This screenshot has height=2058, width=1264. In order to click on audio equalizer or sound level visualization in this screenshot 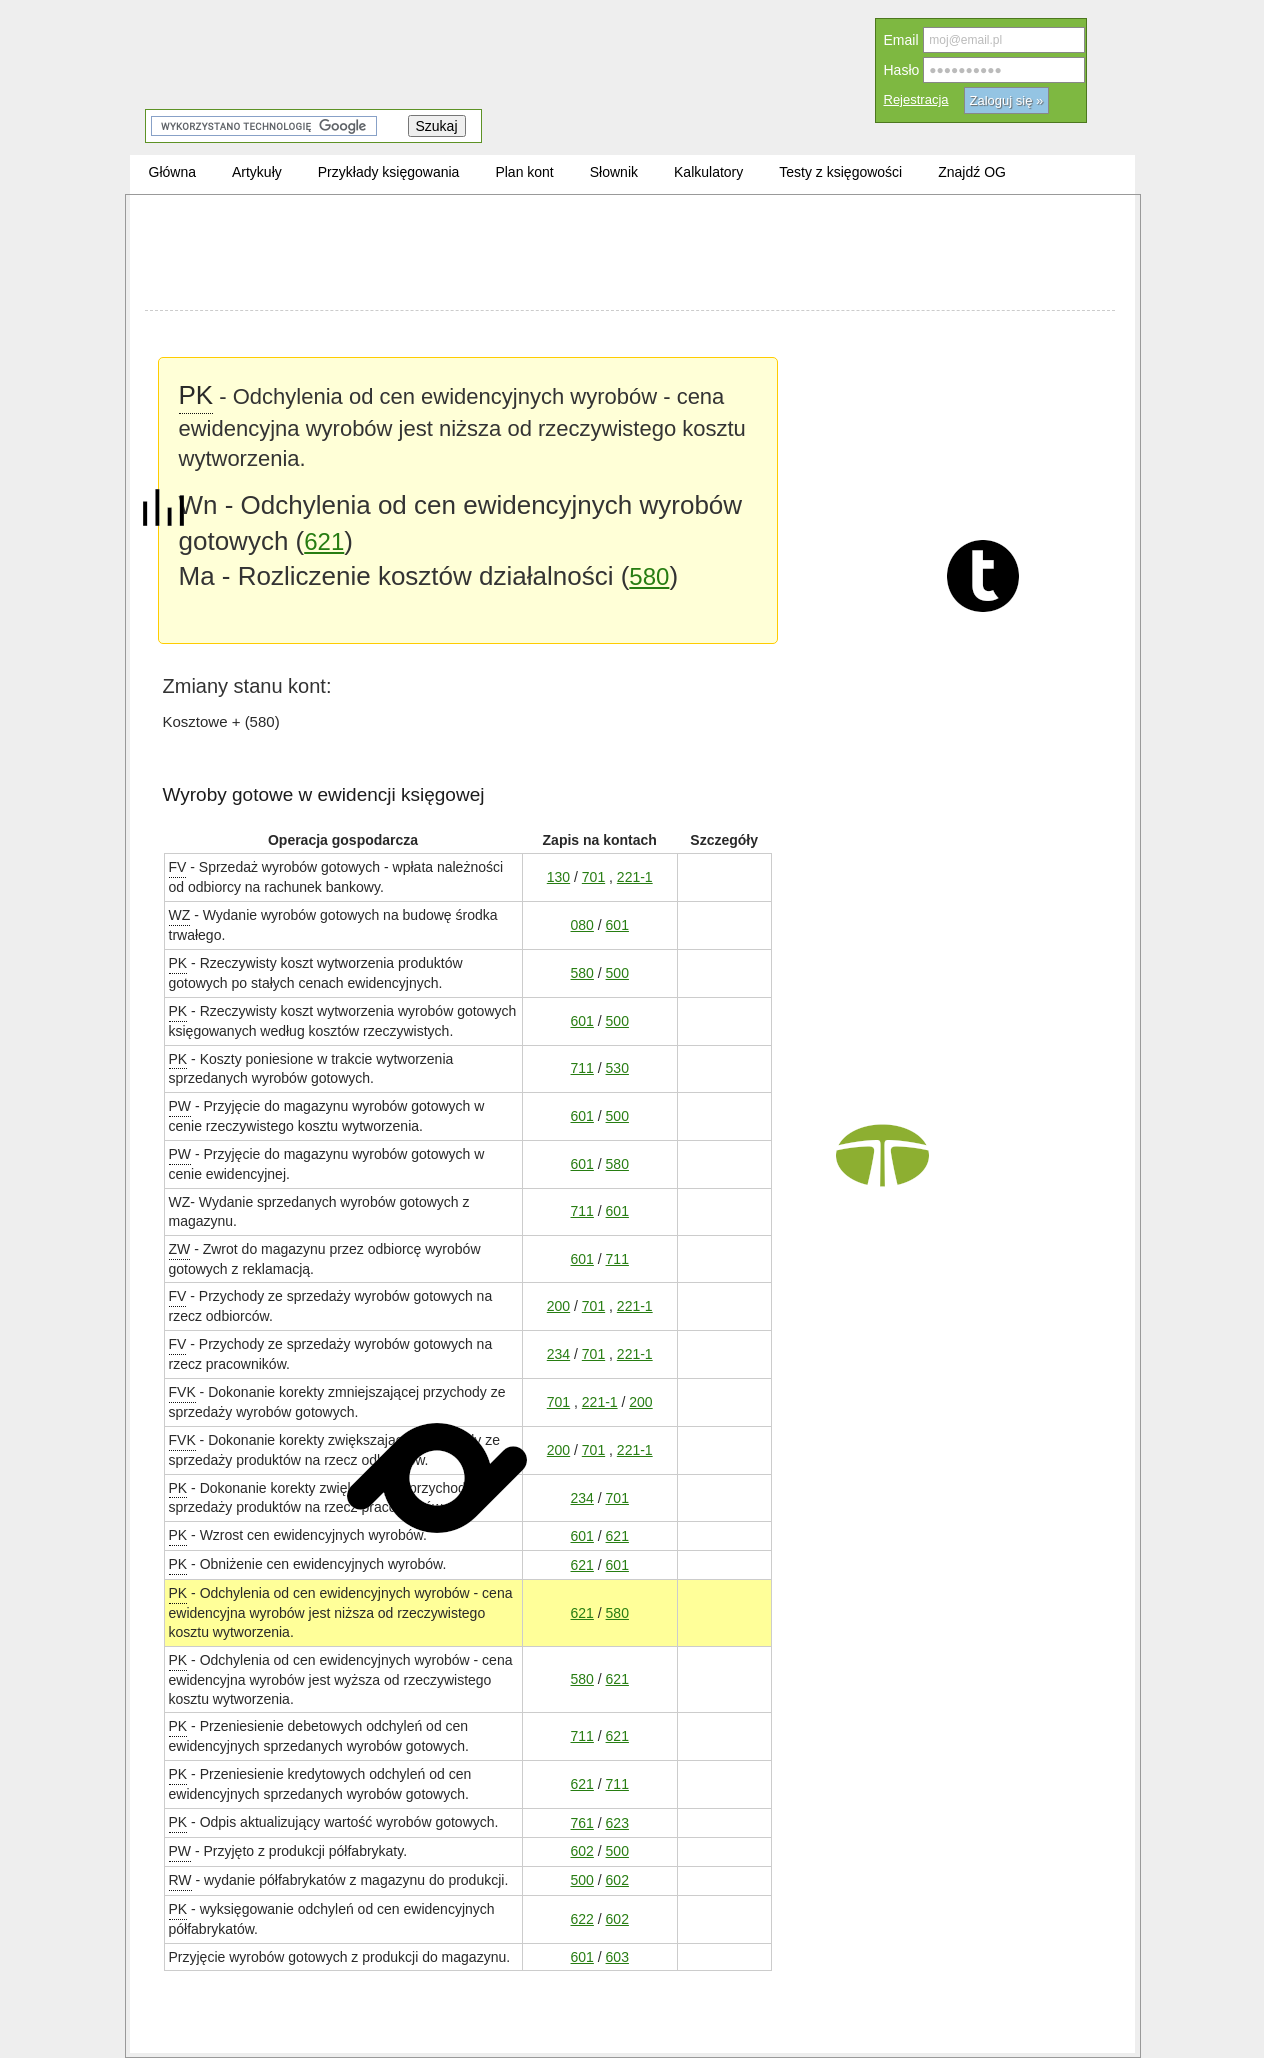, I will do `click(163, 507)`.